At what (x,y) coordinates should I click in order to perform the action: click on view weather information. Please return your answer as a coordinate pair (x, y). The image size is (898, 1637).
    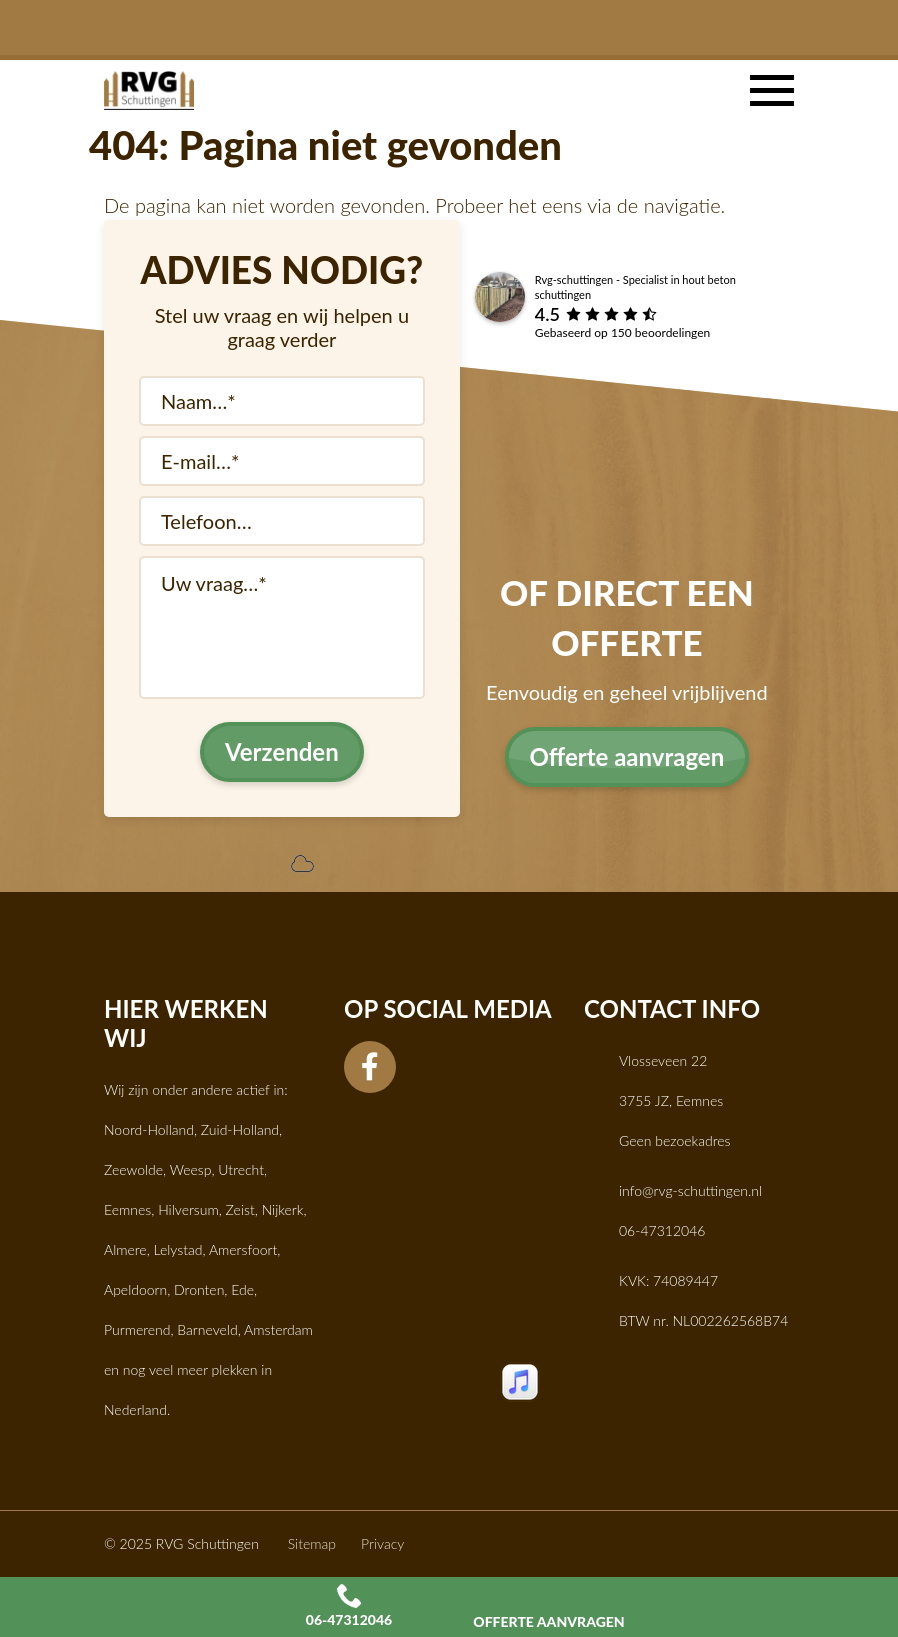
    Looking at the image, I should click on (302, 863).